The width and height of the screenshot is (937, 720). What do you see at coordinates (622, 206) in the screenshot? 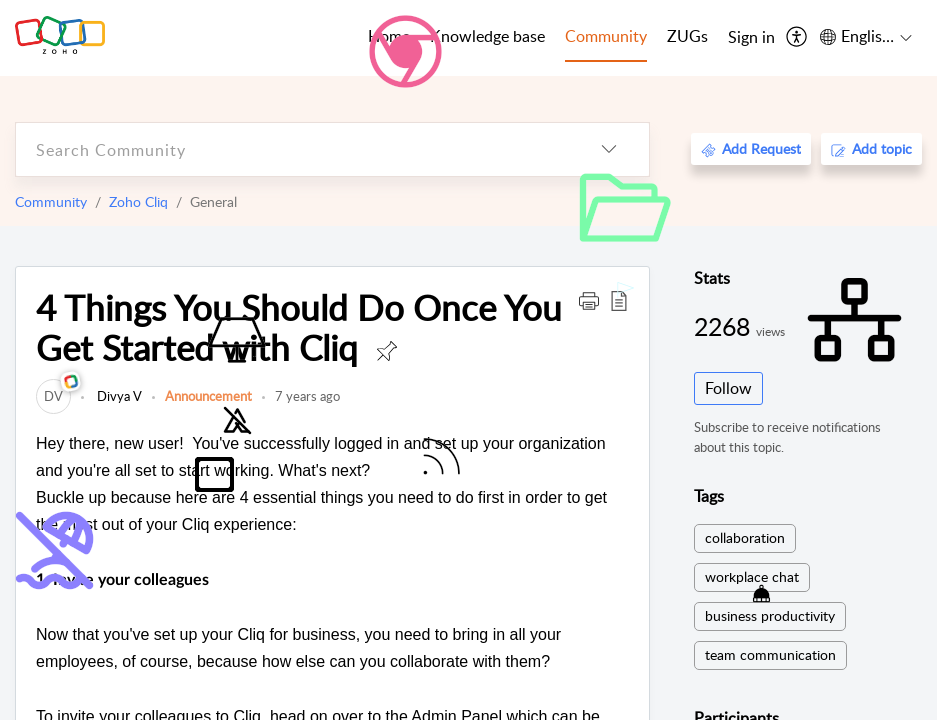
I see `open folder to view contents` at bounding box center [622, 206].